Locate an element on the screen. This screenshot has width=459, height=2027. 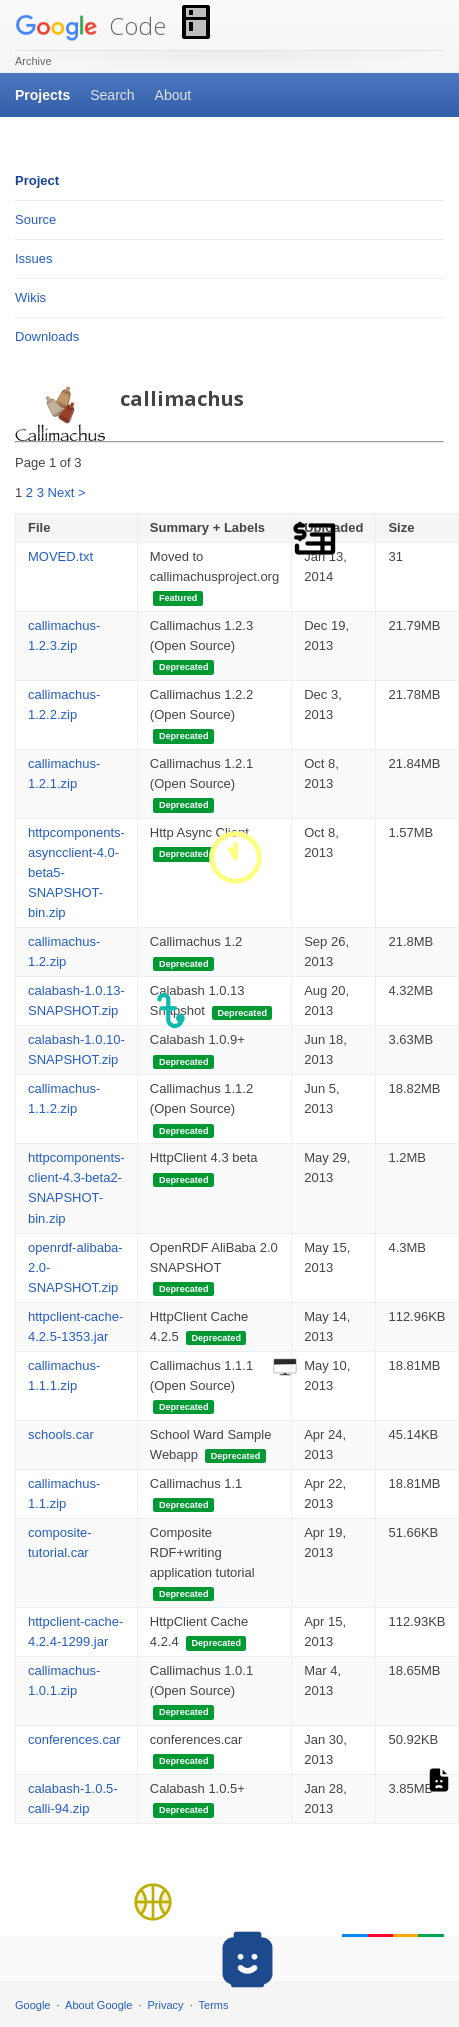
access building blocks or modular components is located at coordinates (247, 1959).